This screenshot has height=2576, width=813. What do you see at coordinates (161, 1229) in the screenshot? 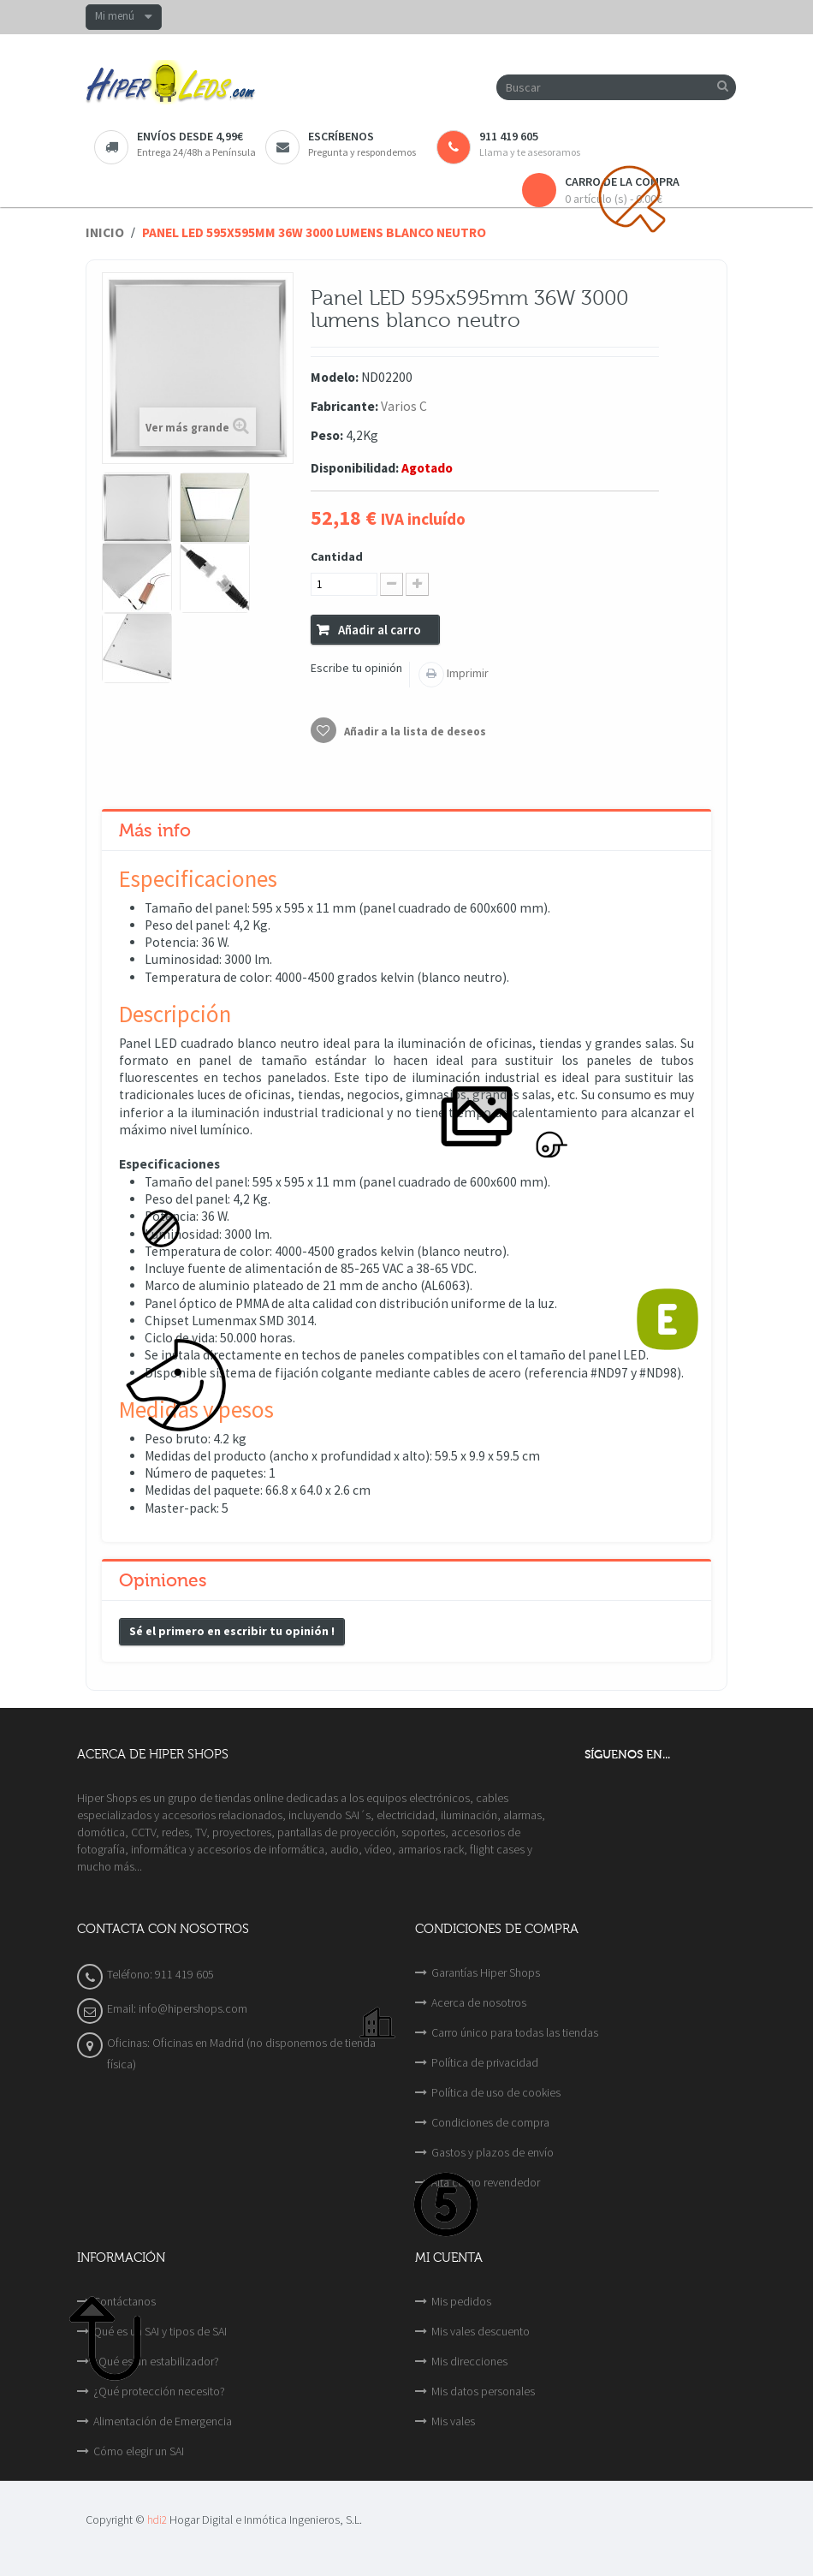
I see `indicates a blocked or prohibited action` at bounding box center [161, 1229].